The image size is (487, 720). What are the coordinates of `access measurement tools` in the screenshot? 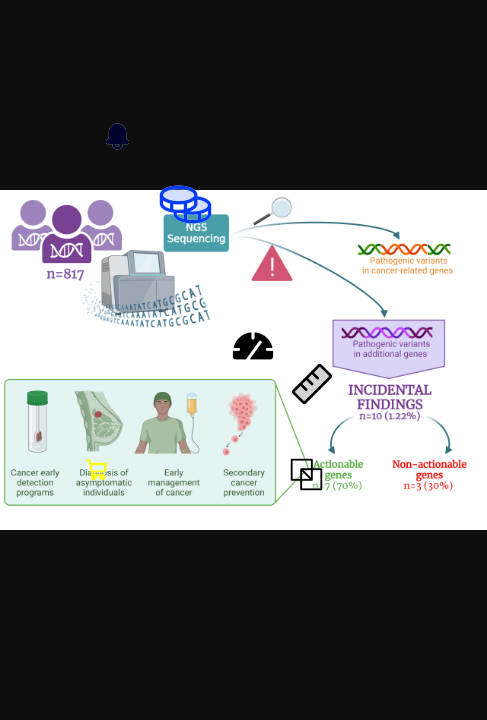 It's located at (312, 384).